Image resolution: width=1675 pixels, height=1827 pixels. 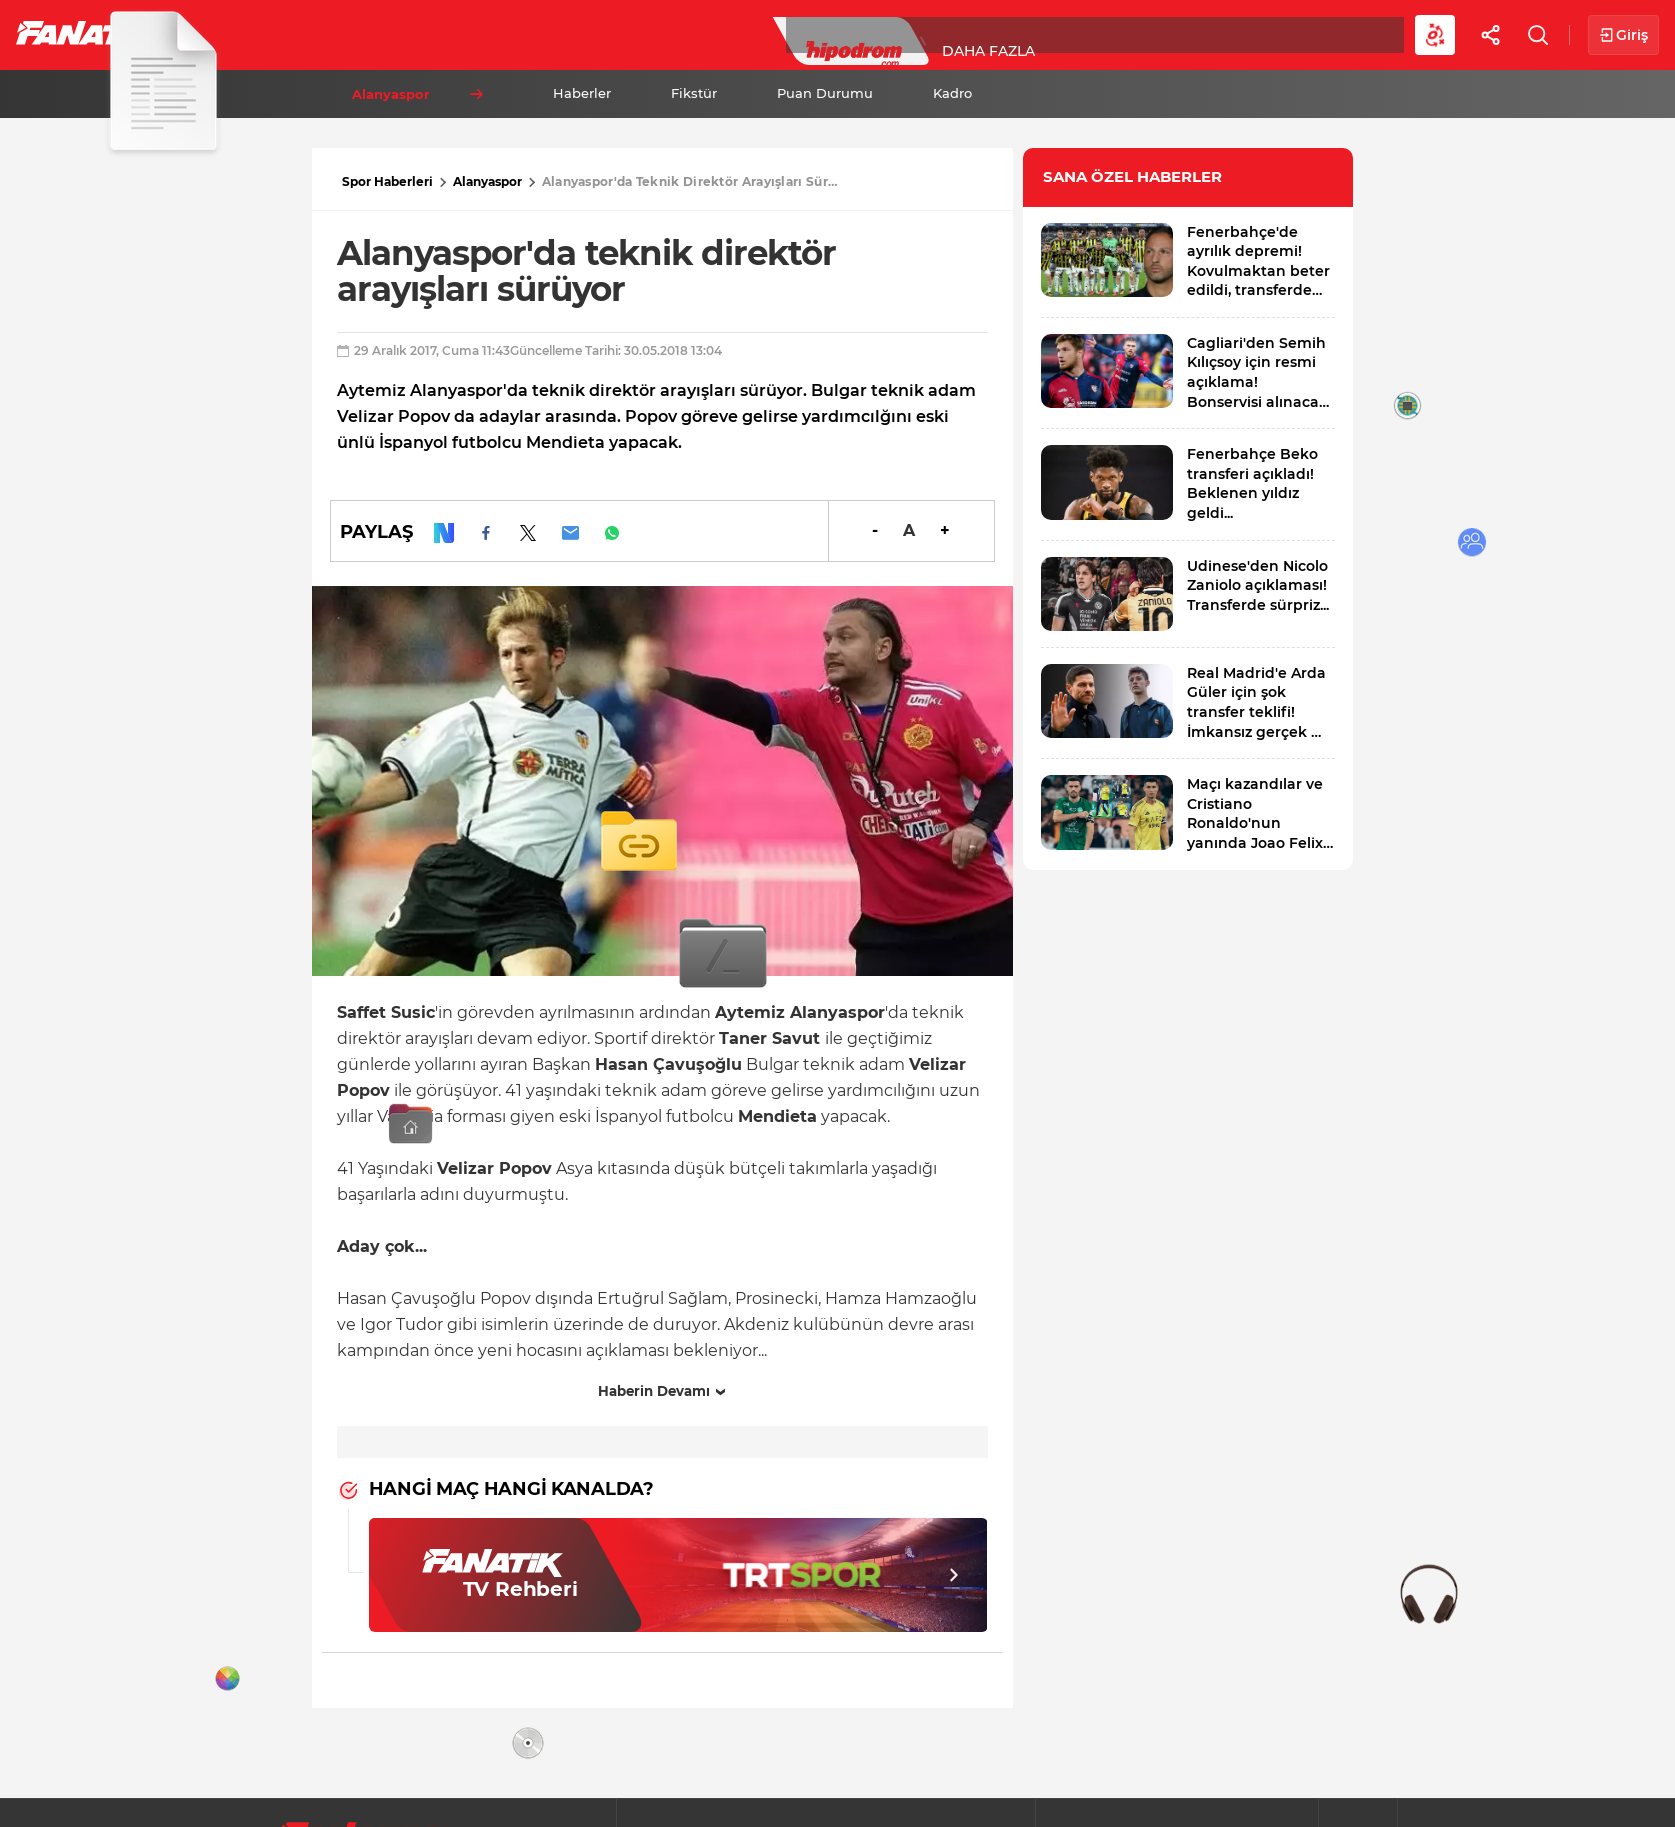 What do you see at coordinates (1407, 405) in the screenshot?
I see `access firmware update settings` at bounding box center [1407, 405].